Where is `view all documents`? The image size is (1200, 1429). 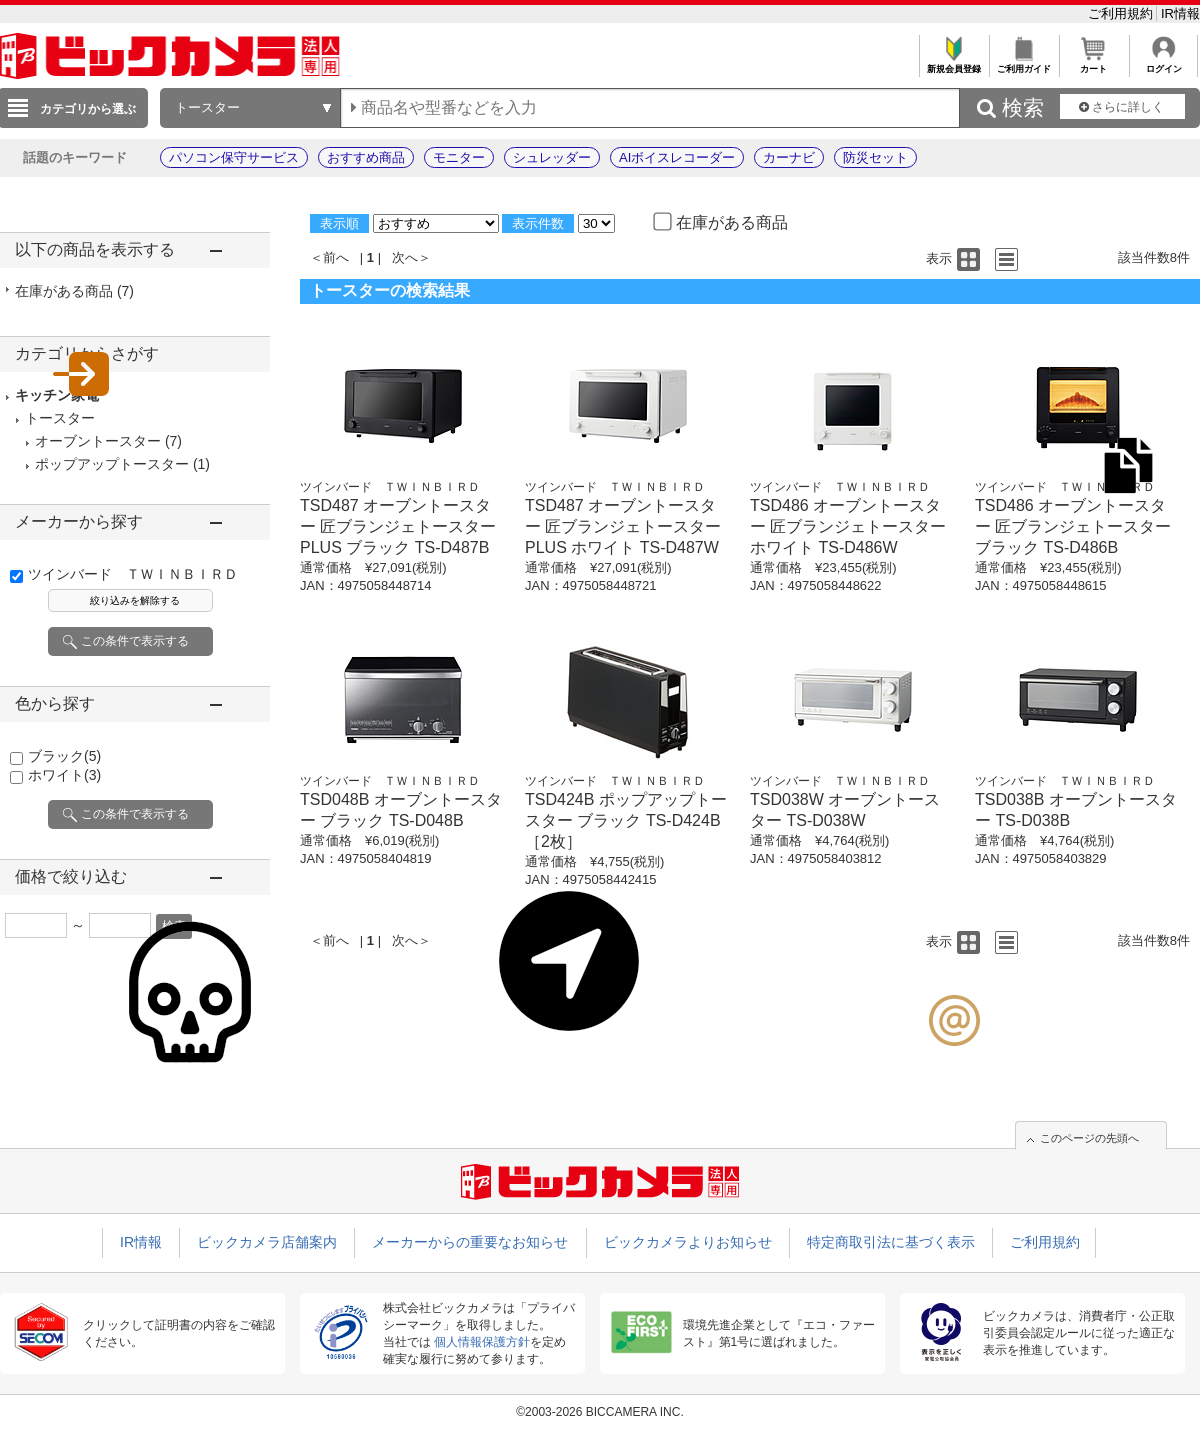 view all documents is located at coordinates (1128, 465).